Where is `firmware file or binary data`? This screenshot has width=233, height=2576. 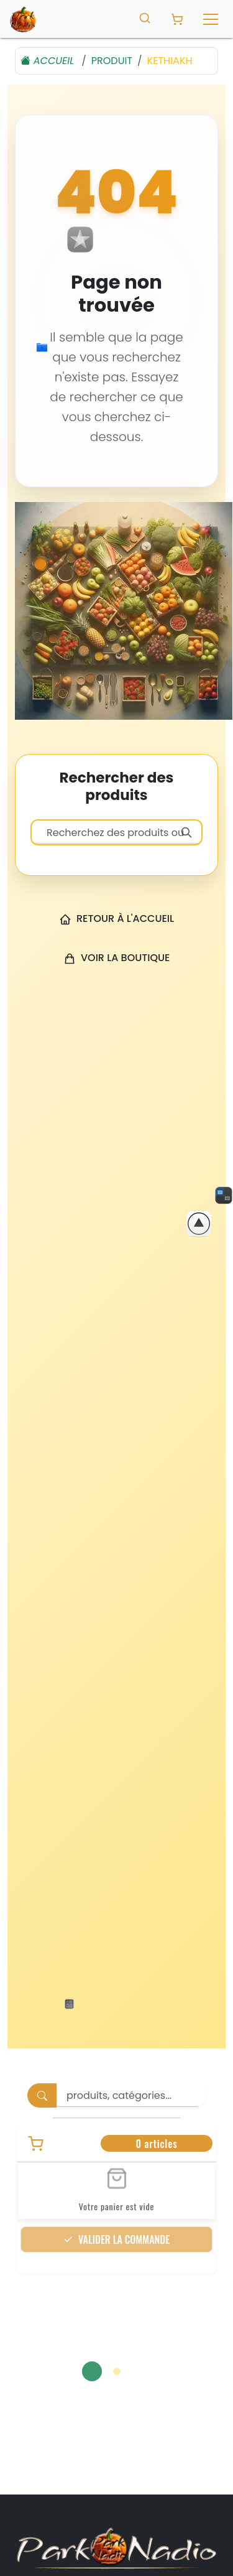
firmware file or binary data is located at coordinates (69, 2004).